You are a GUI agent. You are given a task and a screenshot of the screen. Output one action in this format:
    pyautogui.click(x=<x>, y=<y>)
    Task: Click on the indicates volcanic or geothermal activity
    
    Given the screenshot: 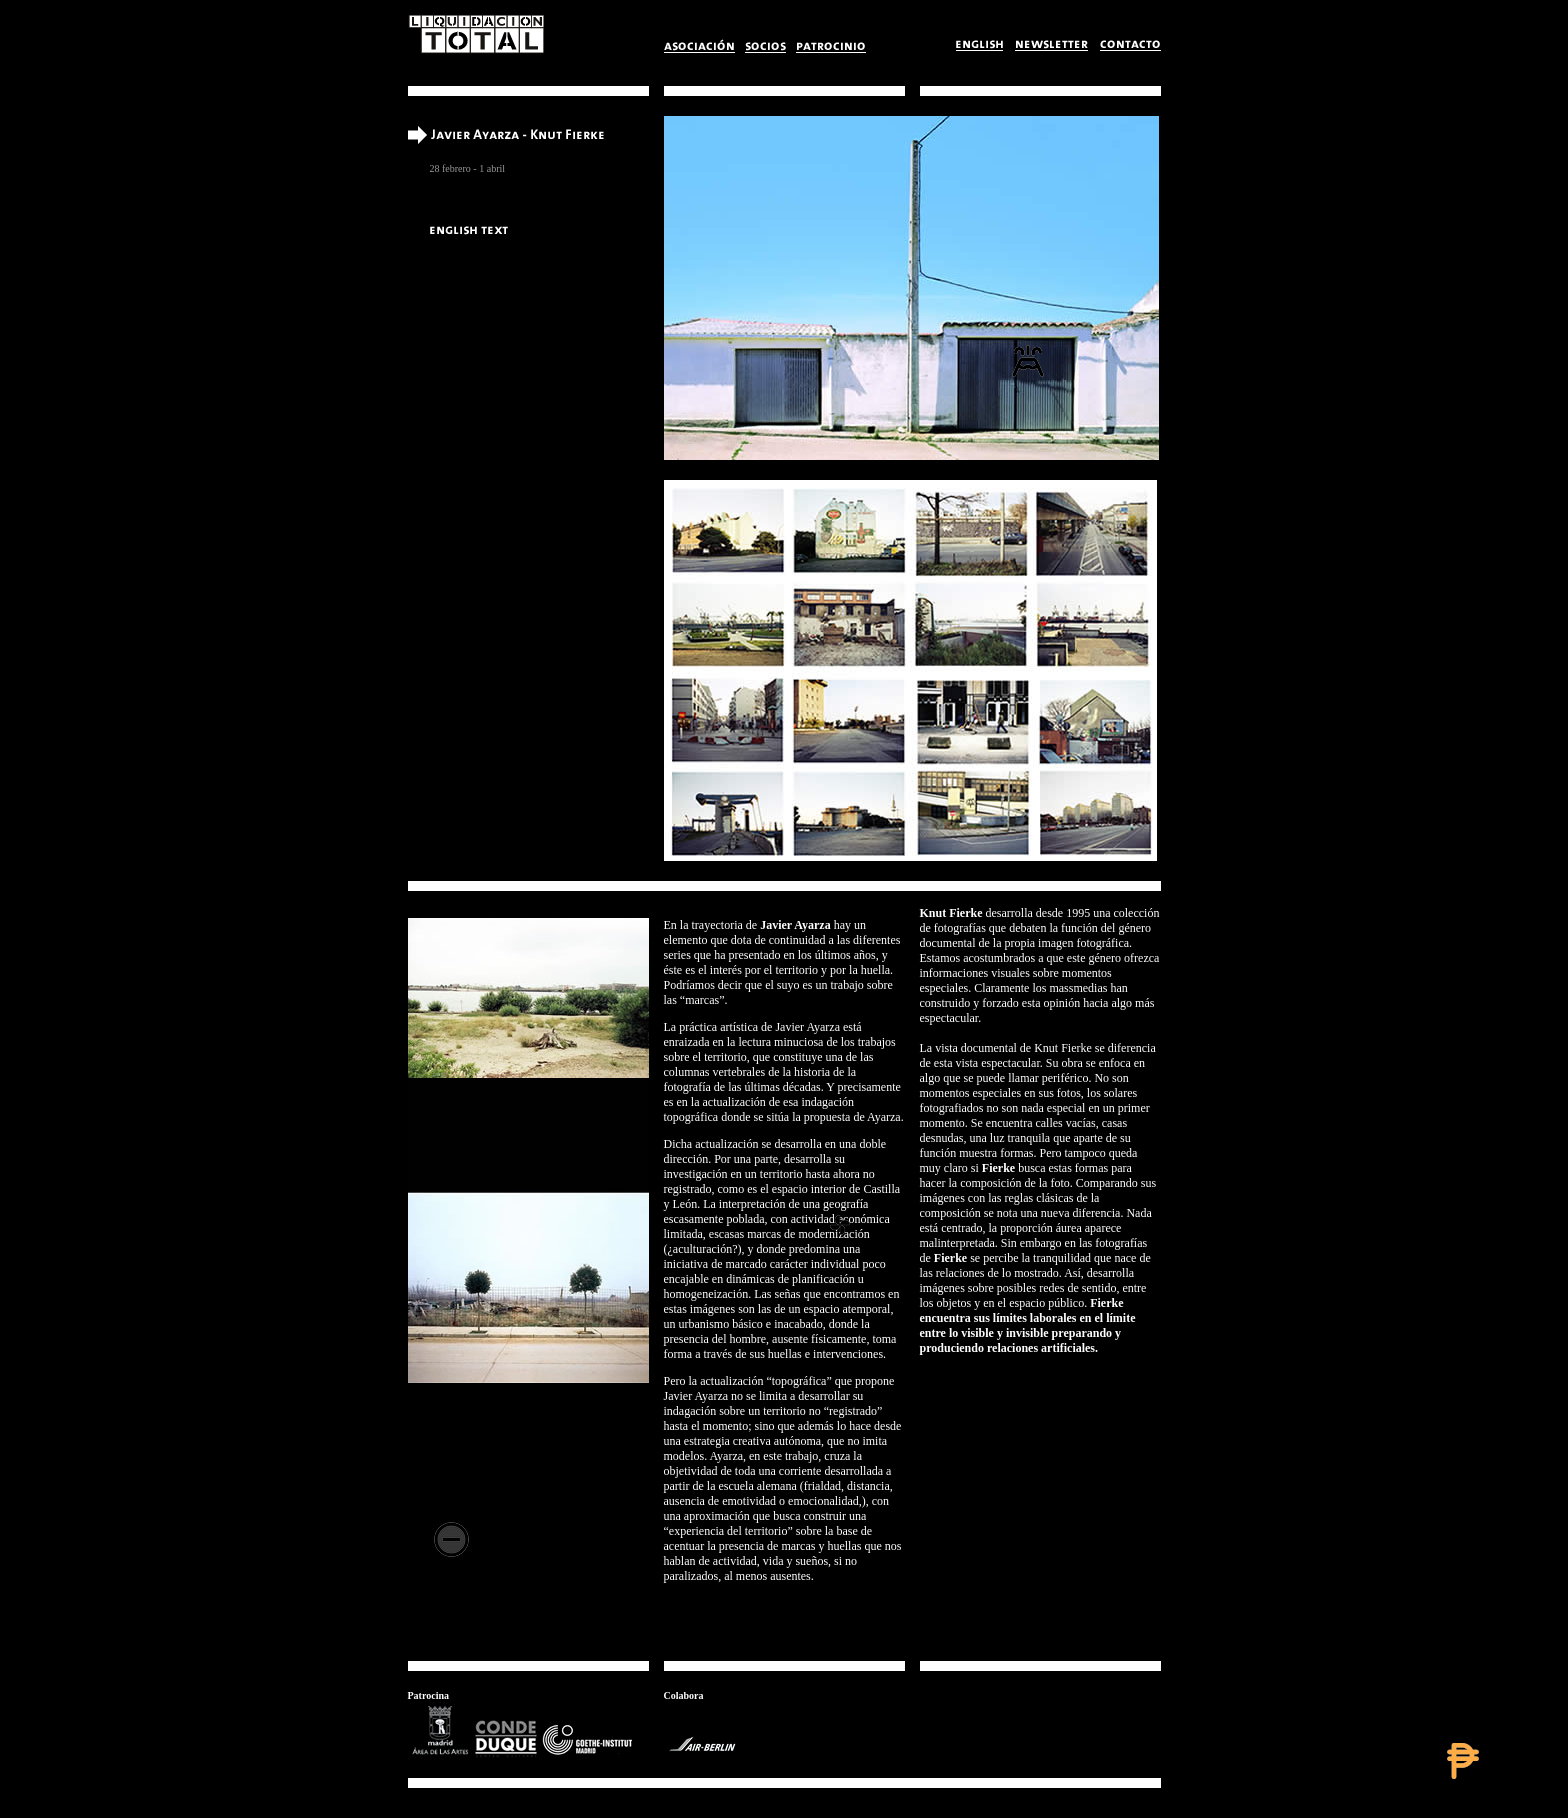 What is the action you would take?
    pyautogui.click(x=1028, y=361)
    